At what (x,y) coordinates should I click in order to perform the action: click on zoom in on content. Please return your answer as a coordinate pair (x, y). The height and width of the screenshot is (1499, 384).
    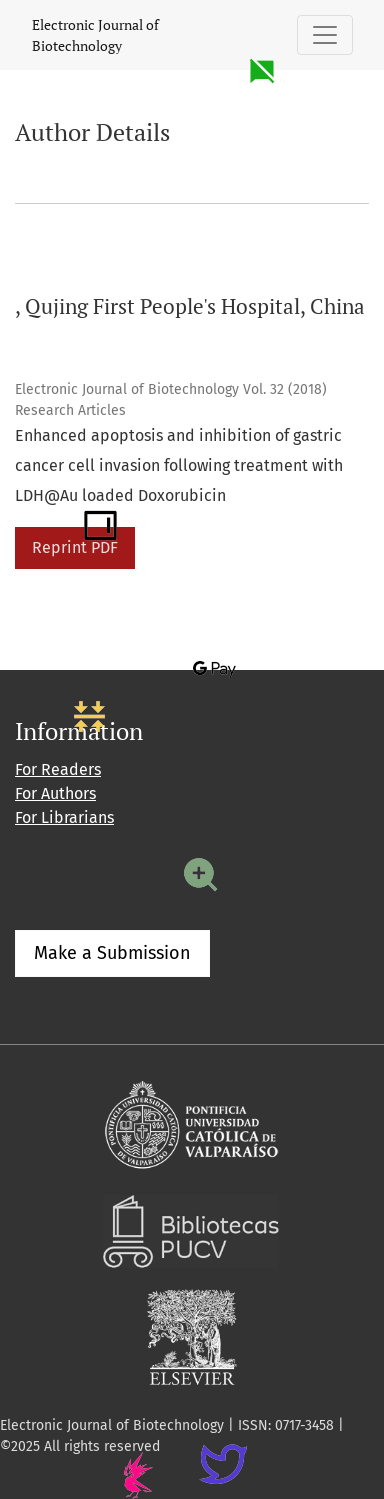
    Looking at the image, I should click on (200, 874).